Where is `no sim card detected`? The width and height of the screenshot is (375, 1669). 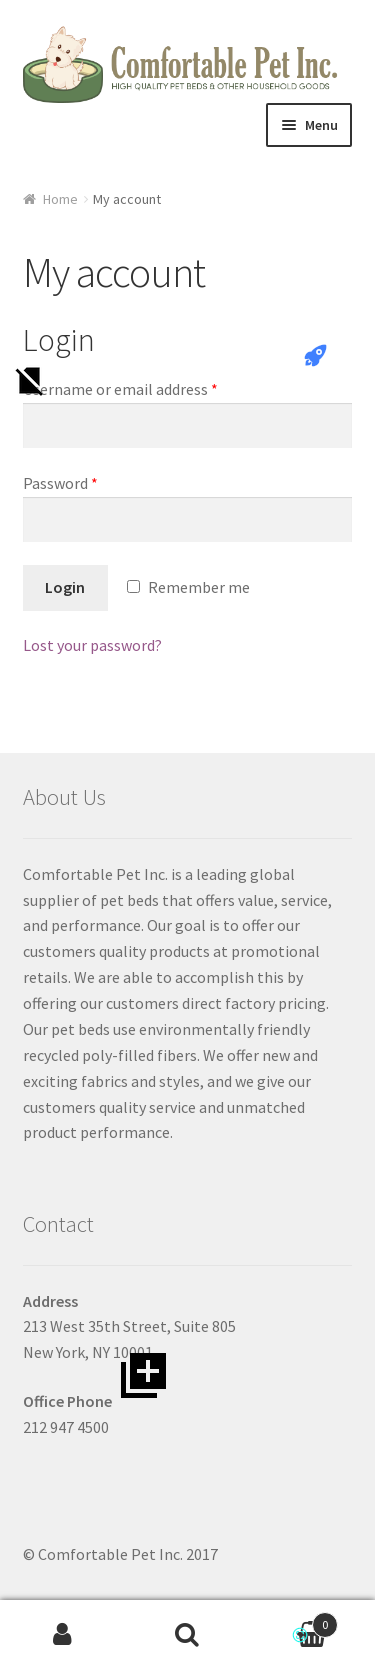 no sim card detected is located at coordinates (29, 380).